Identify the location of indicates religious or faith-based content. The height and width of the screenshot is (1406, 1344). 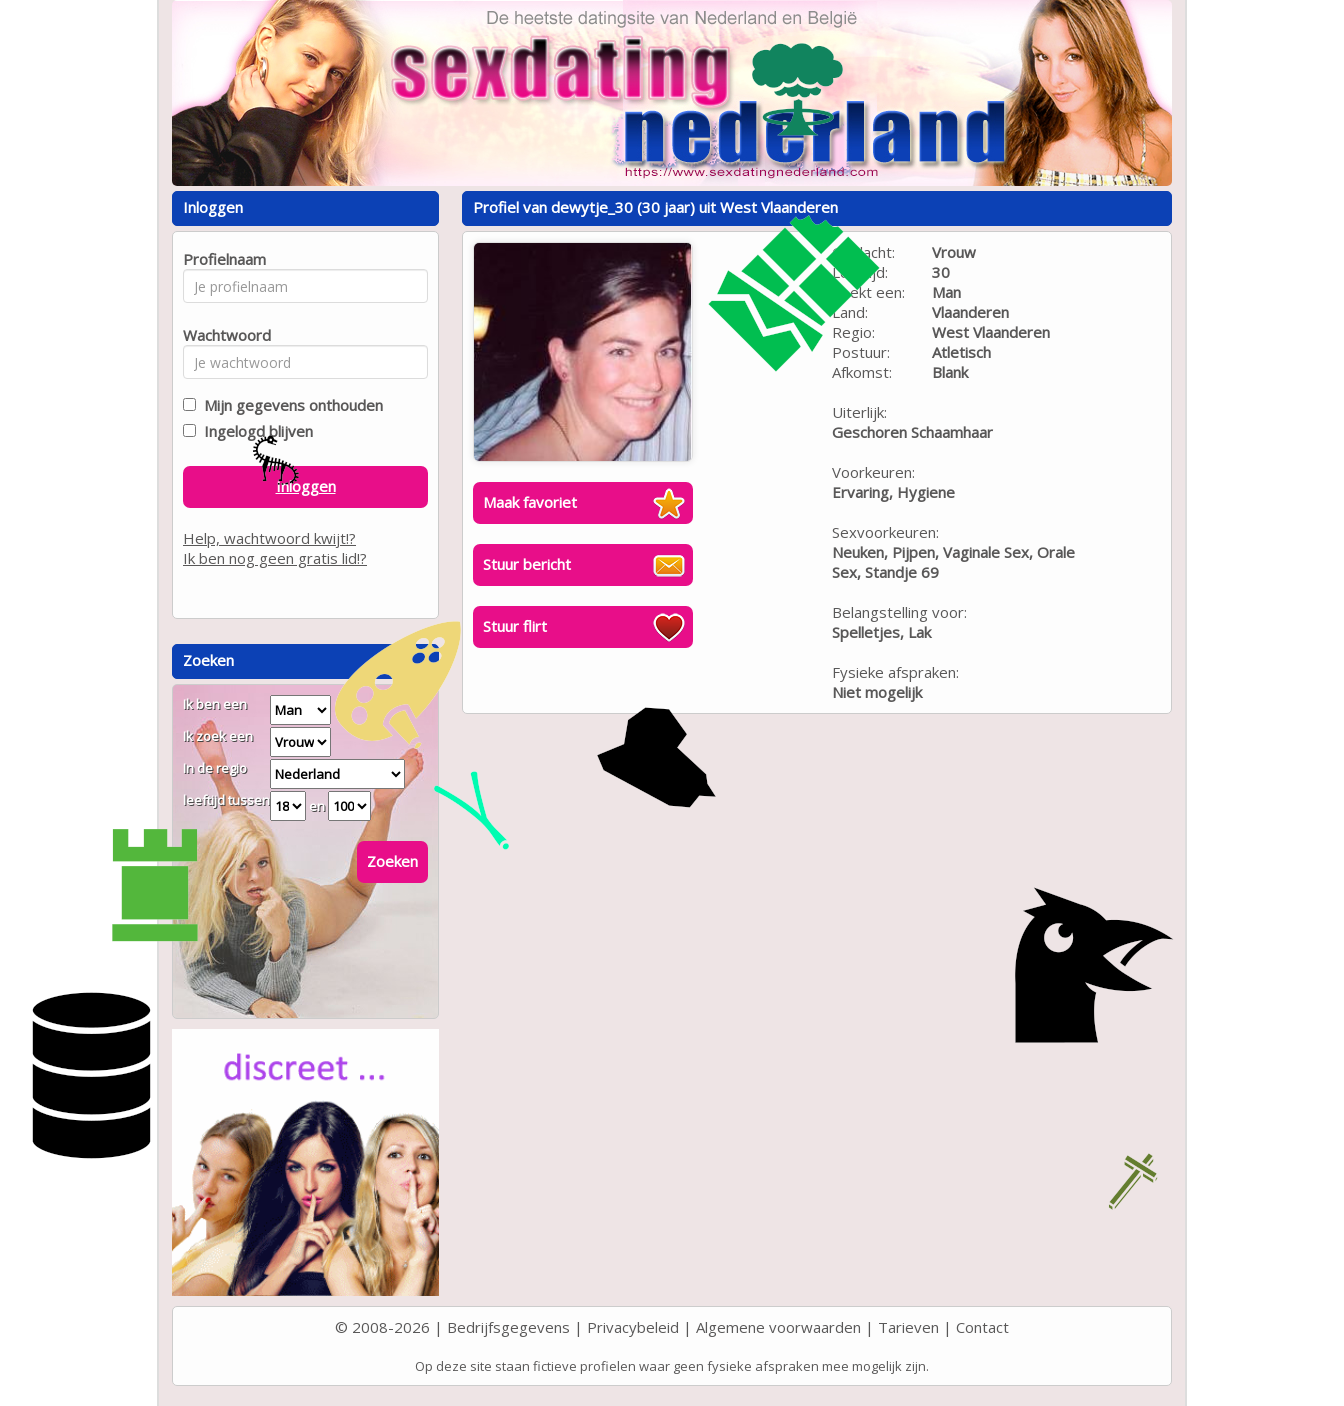
(1135, 1181).